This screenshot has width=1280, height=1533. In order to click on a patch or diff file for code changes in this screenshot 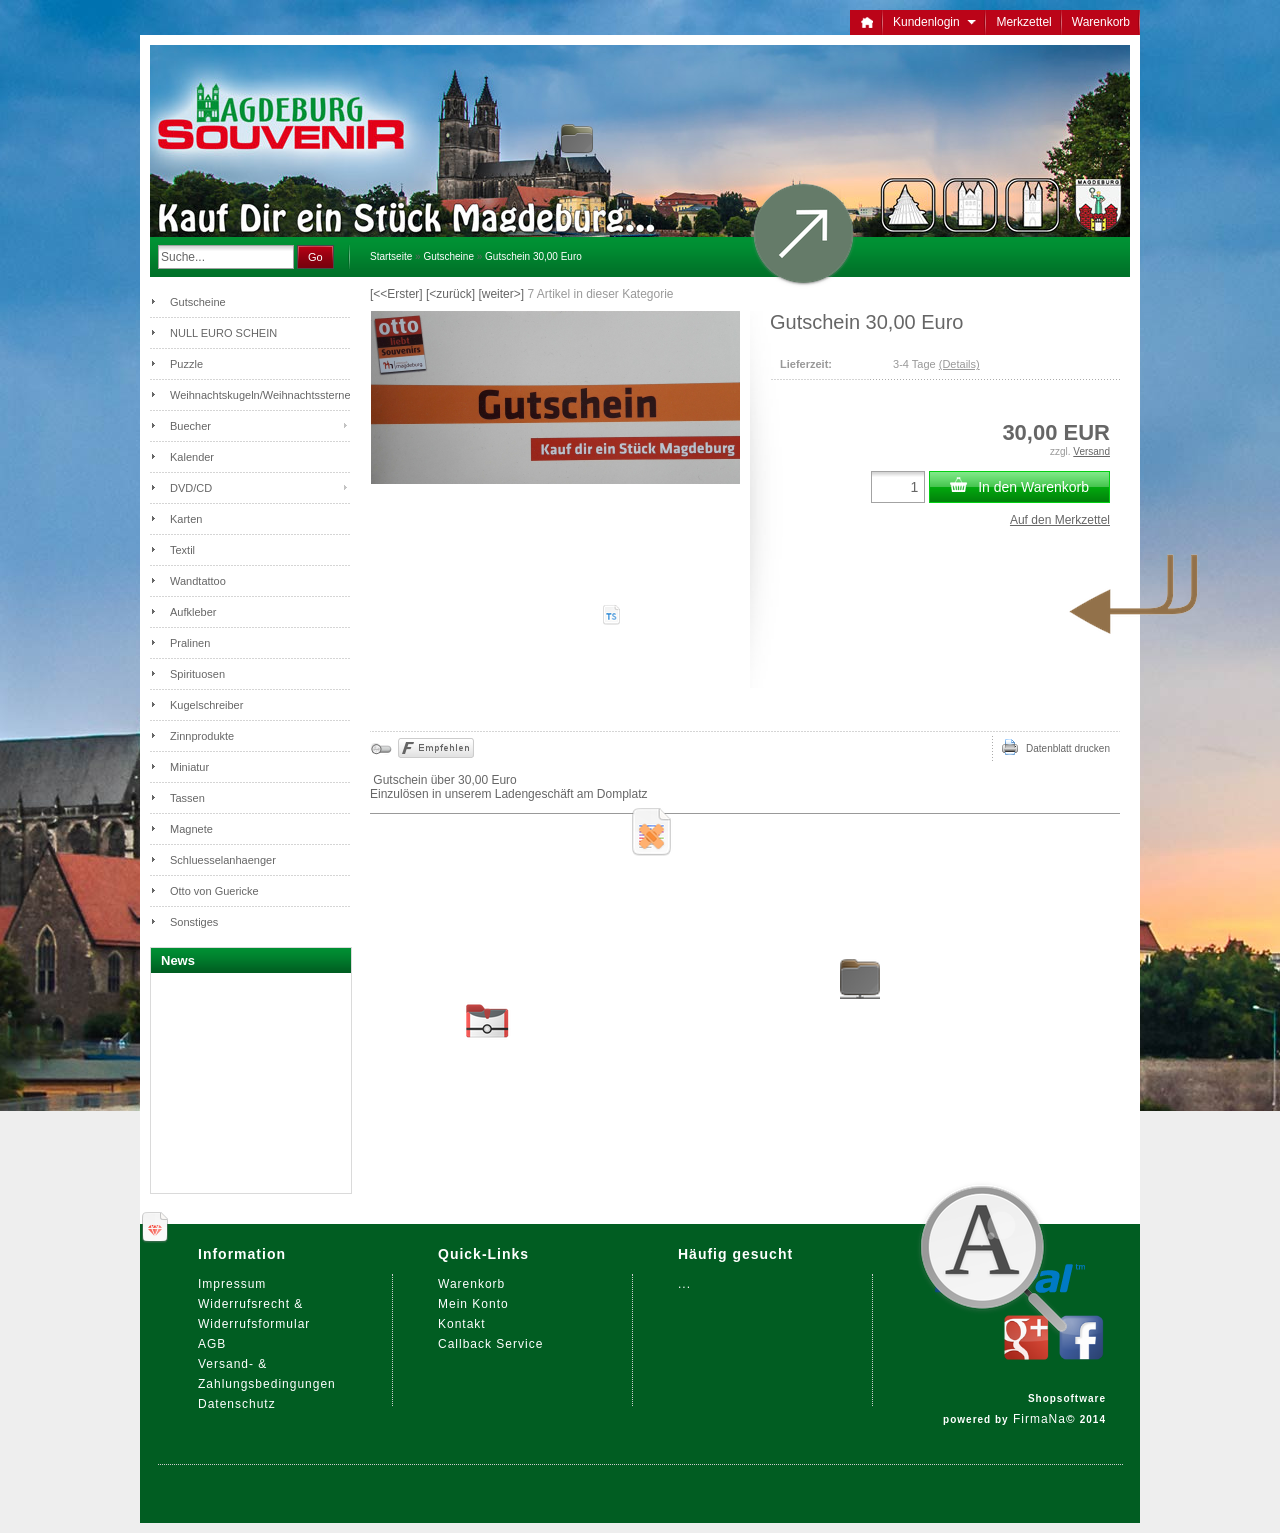, I will do `click(651, 831)`.